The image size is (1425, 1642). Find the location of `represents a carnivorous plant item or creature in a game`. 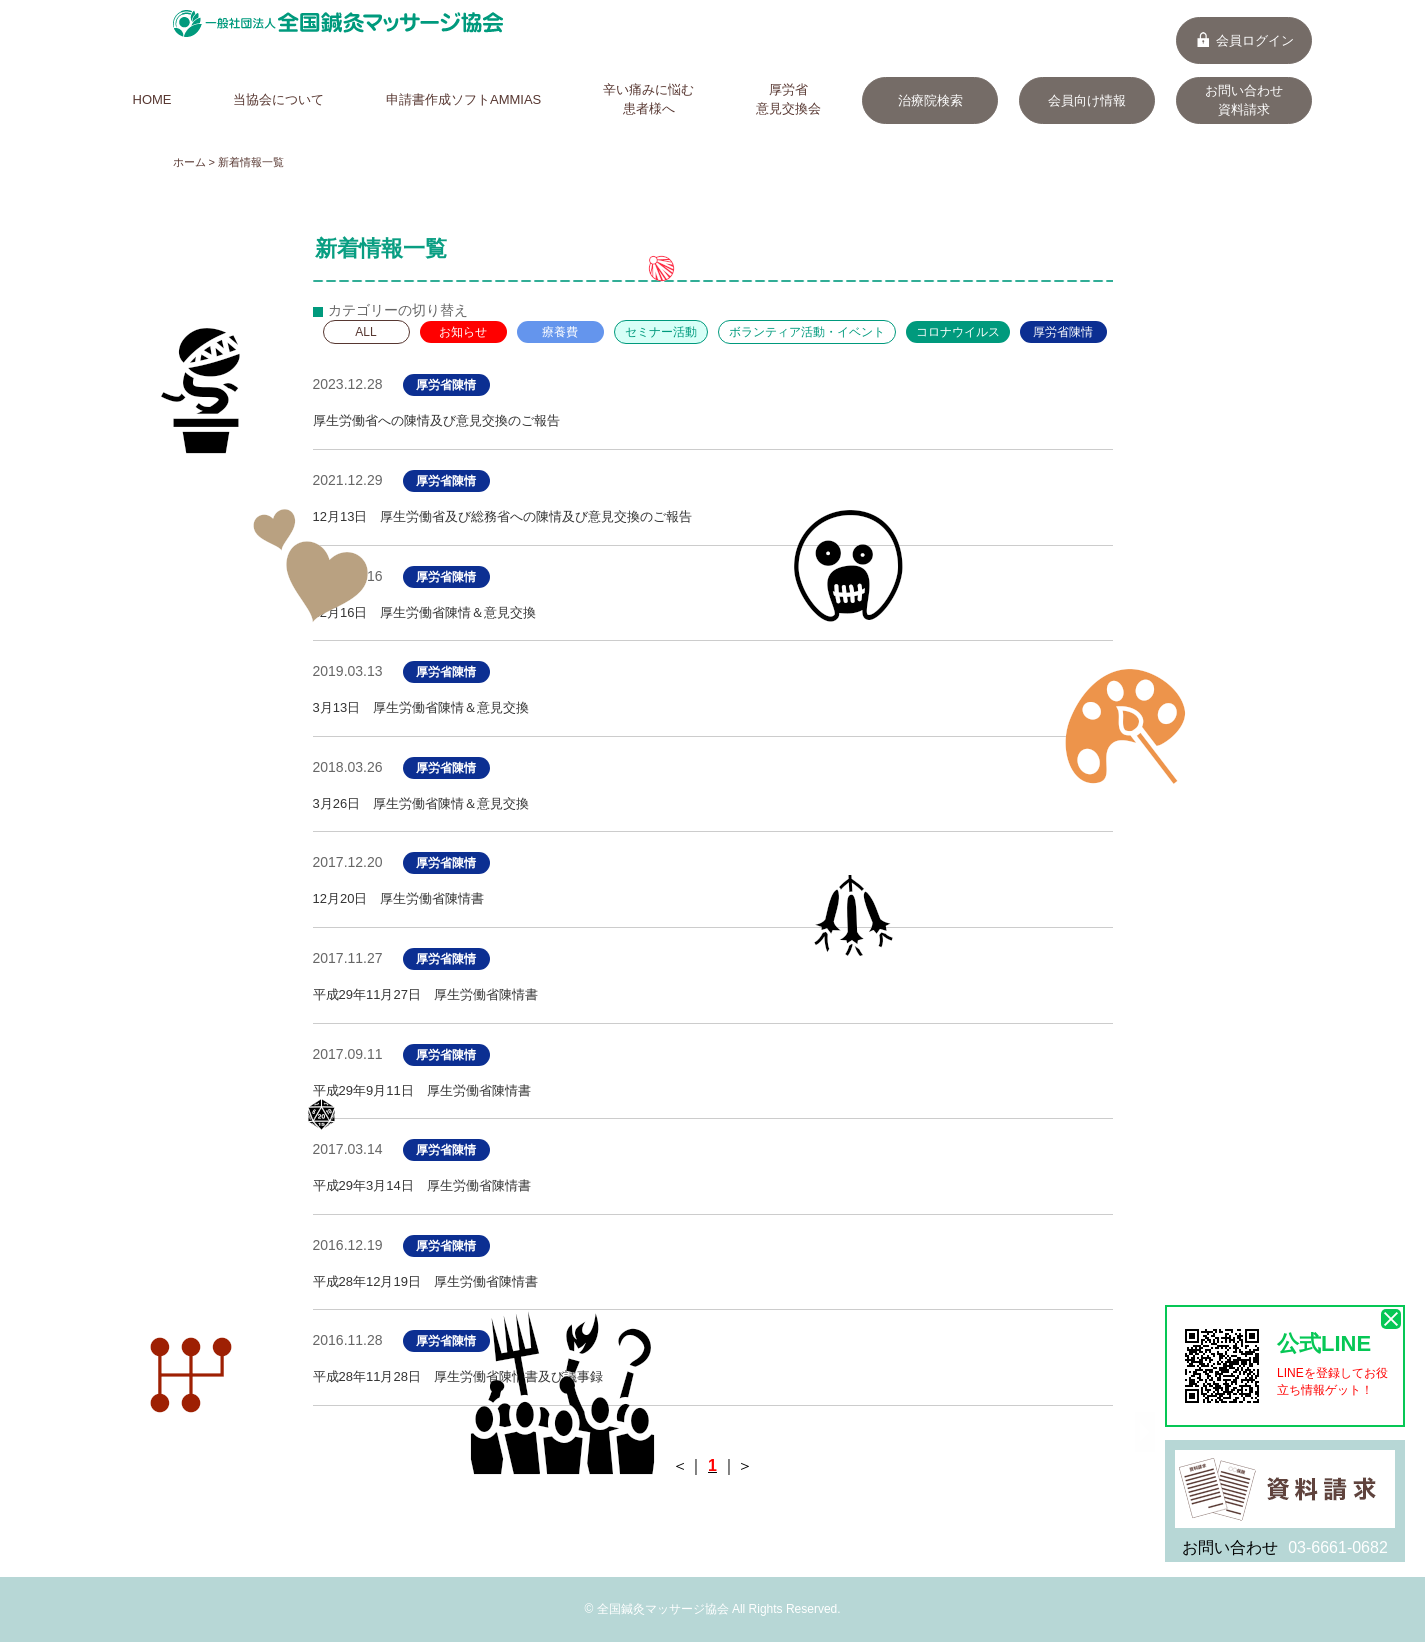

represents a carnivorous plant item or creature in a game is located at coordinates (206, 390).